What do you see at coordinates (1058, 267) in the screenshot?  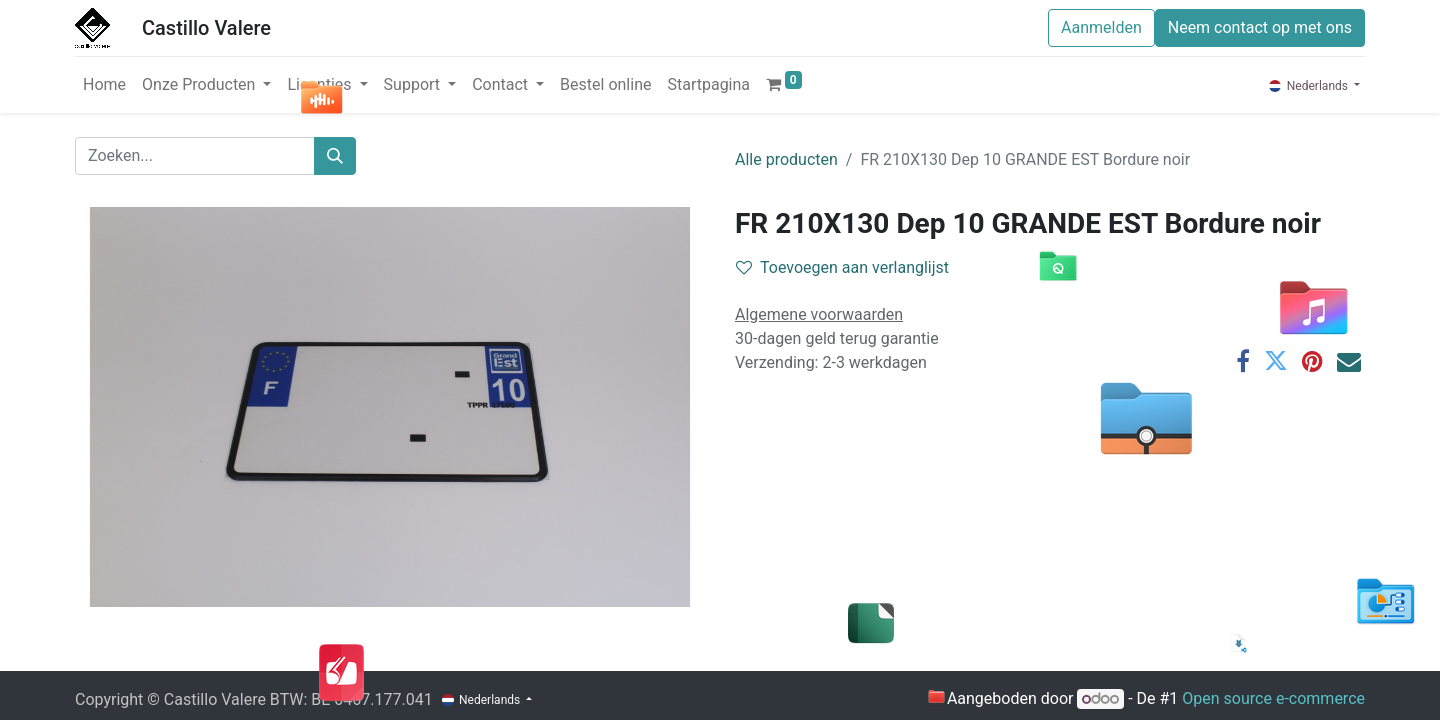 I see `open android 10 system folder` at bounding box center [1058, 267].